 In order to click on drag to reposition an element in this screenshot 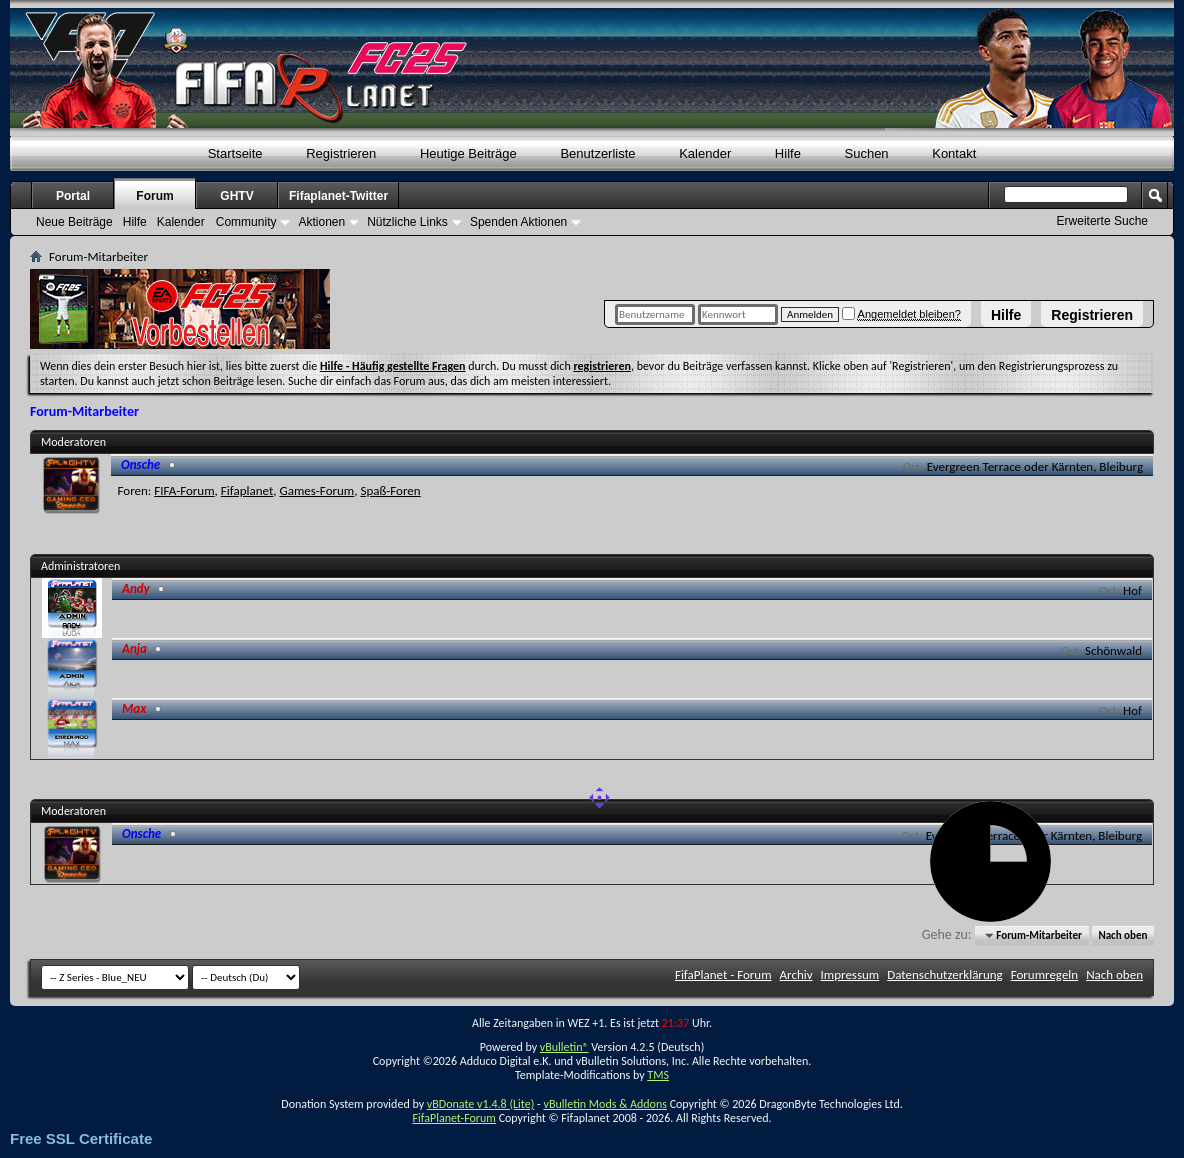, I will do `click(599, 797)`.